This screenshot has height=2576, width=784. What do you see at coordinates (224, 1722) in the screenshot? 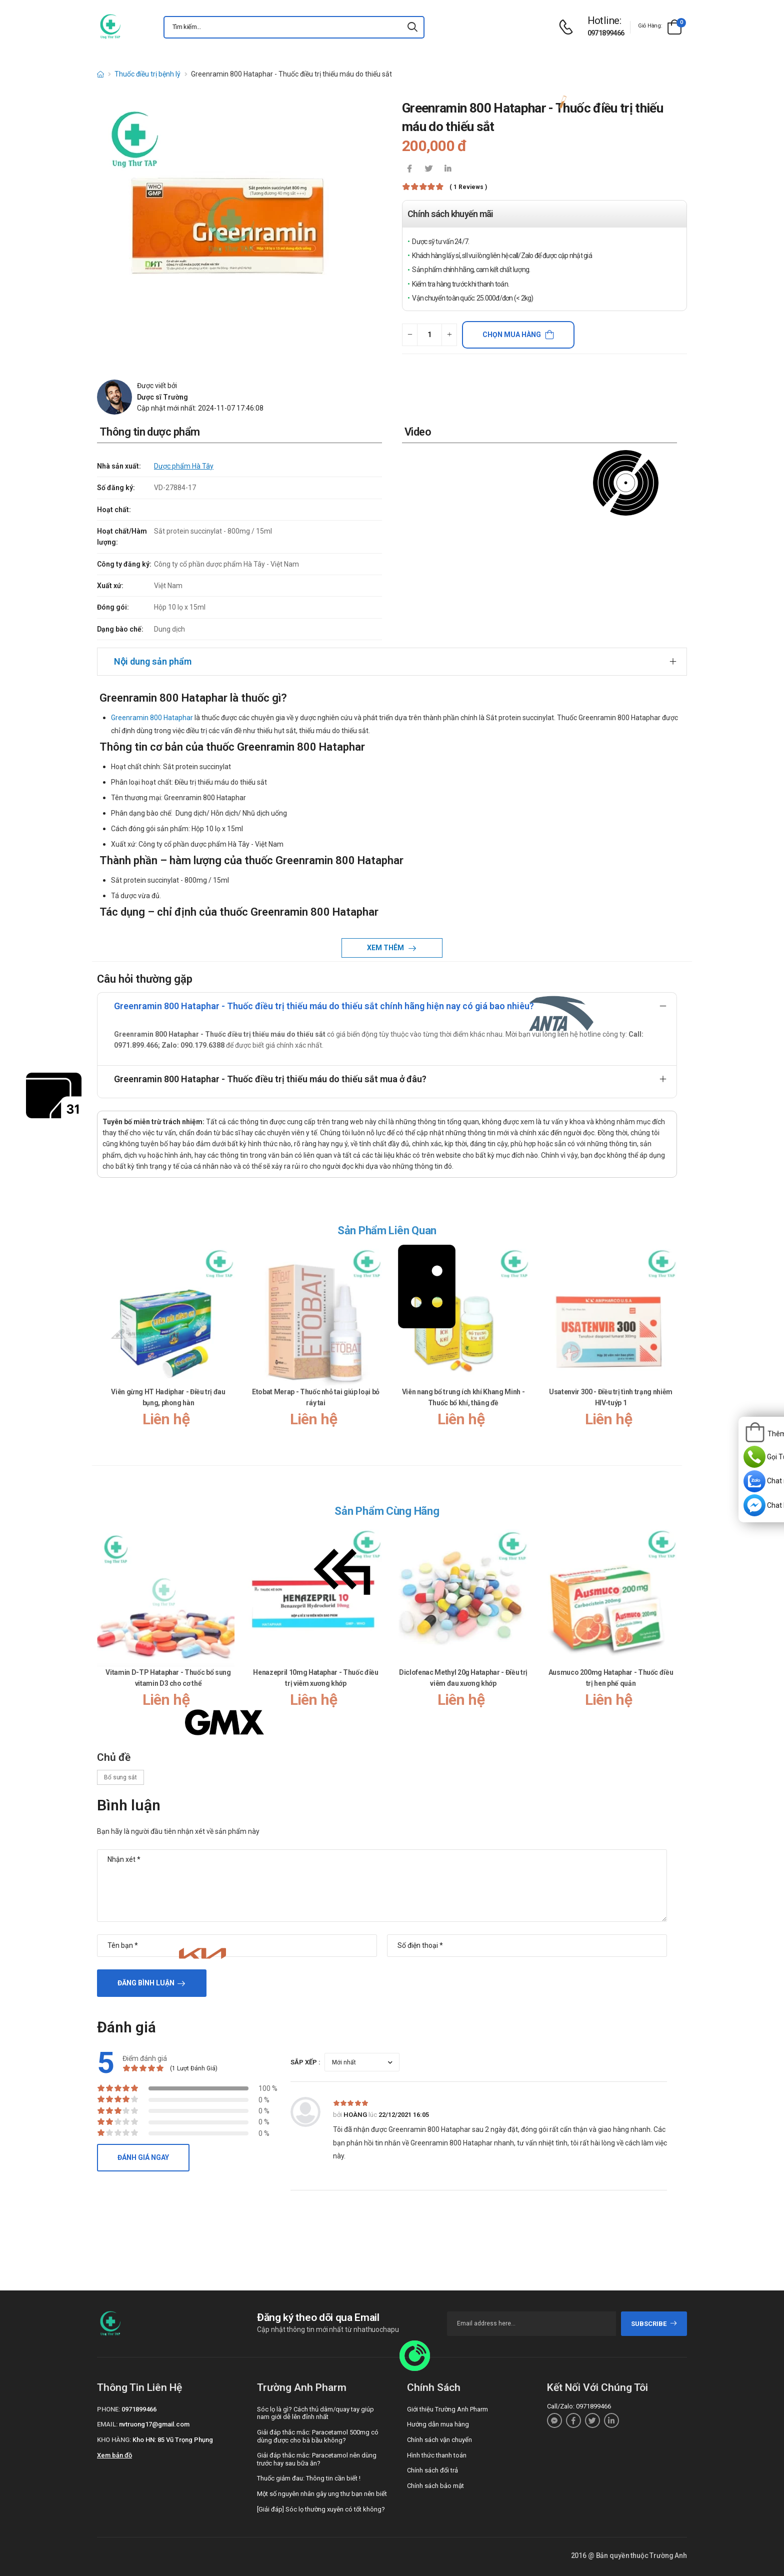
I see `open GMX email service` at bounding box center [224, 1722].